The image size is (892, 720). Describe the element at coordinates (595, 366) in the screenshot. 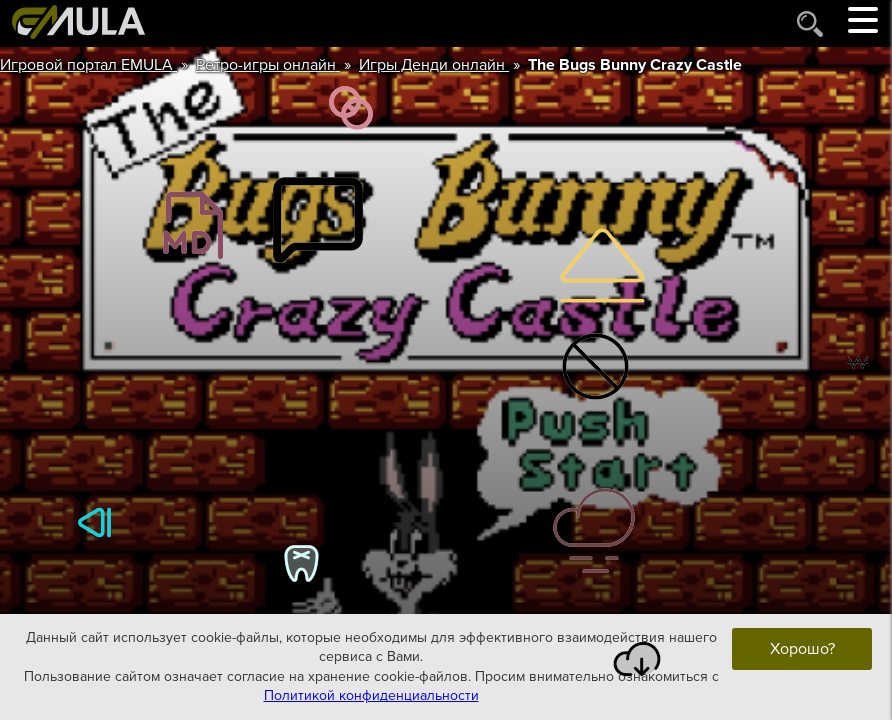

I see `indicates a blocked or prohibited action` at that location.